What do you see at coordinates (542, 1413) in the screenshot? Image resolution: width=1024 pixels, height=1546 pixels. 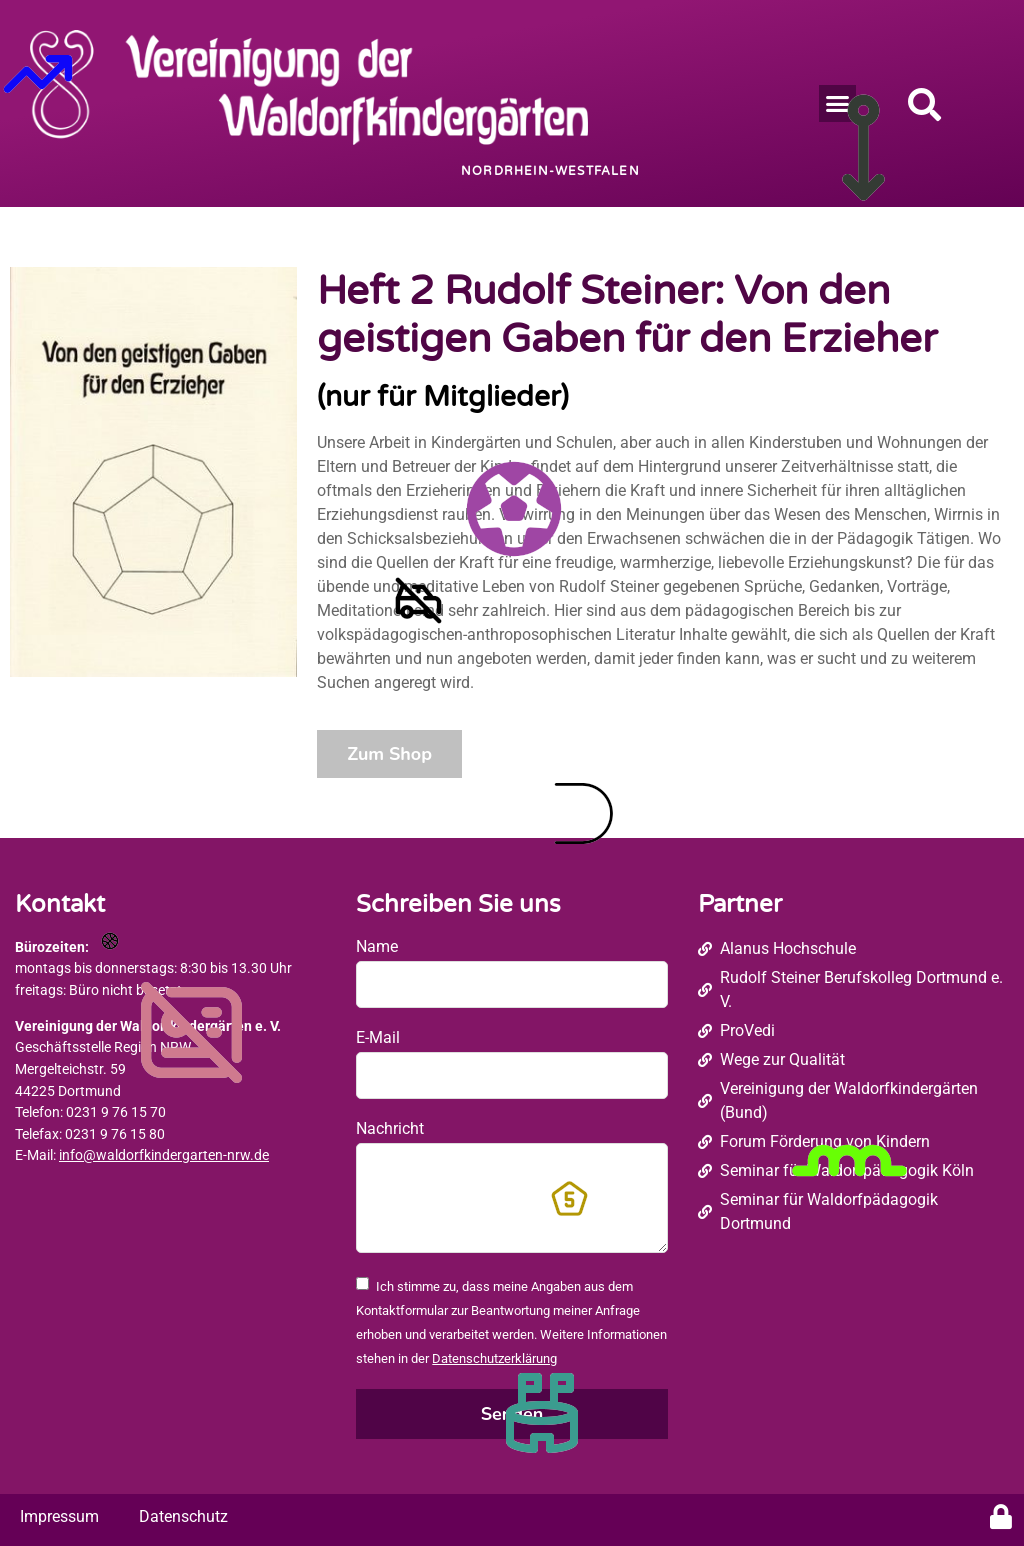 I see `view stadium or arena information` at bounding box center [542, 1413].